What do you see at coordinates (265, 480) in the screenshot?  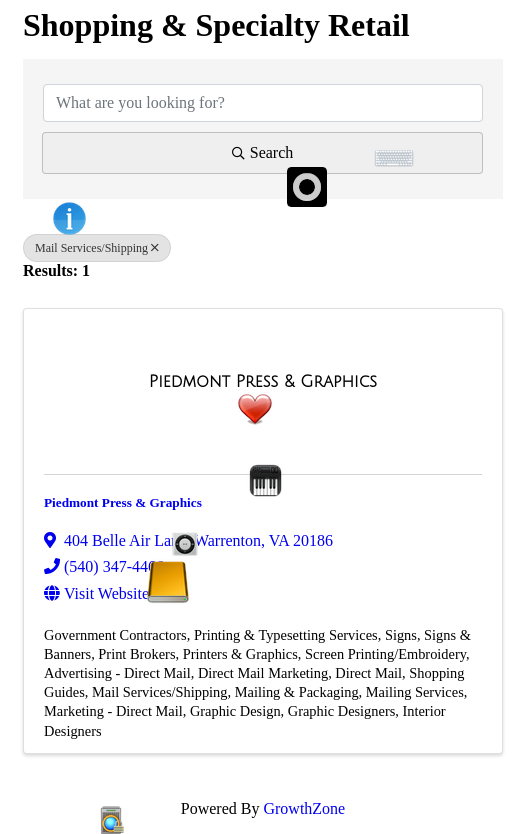 I see `open audio midi setup utility` at bounding box center [265, 480].